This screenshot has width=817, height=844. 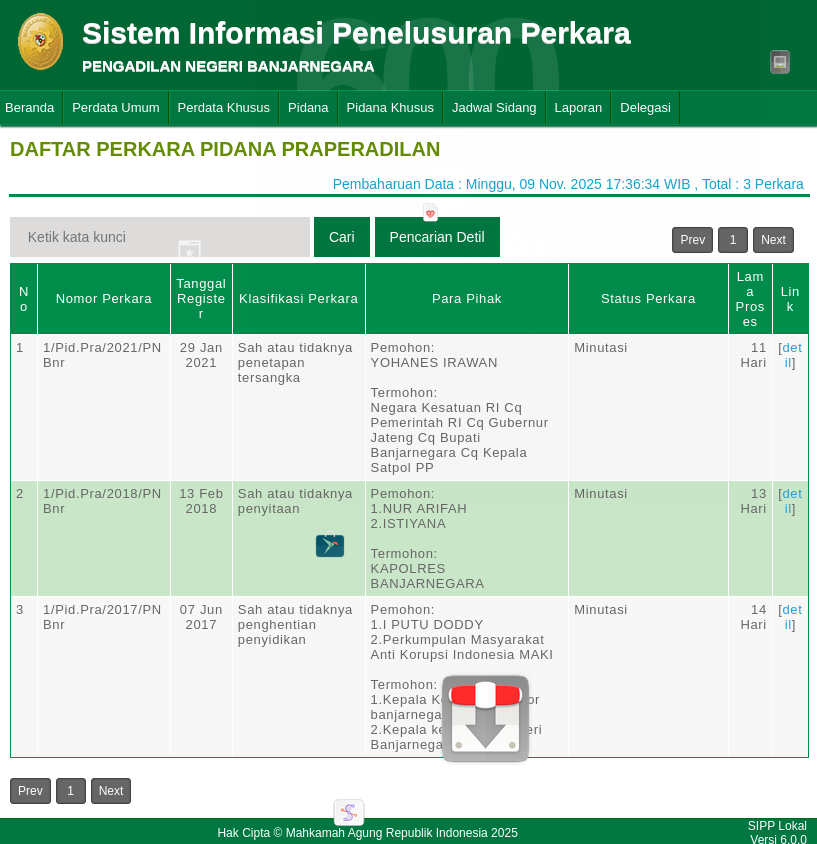 What do you see at coordinates (349, 812) in the screenshot?
I see `compressed SVG vector image file` at bounding box center [349, 812].